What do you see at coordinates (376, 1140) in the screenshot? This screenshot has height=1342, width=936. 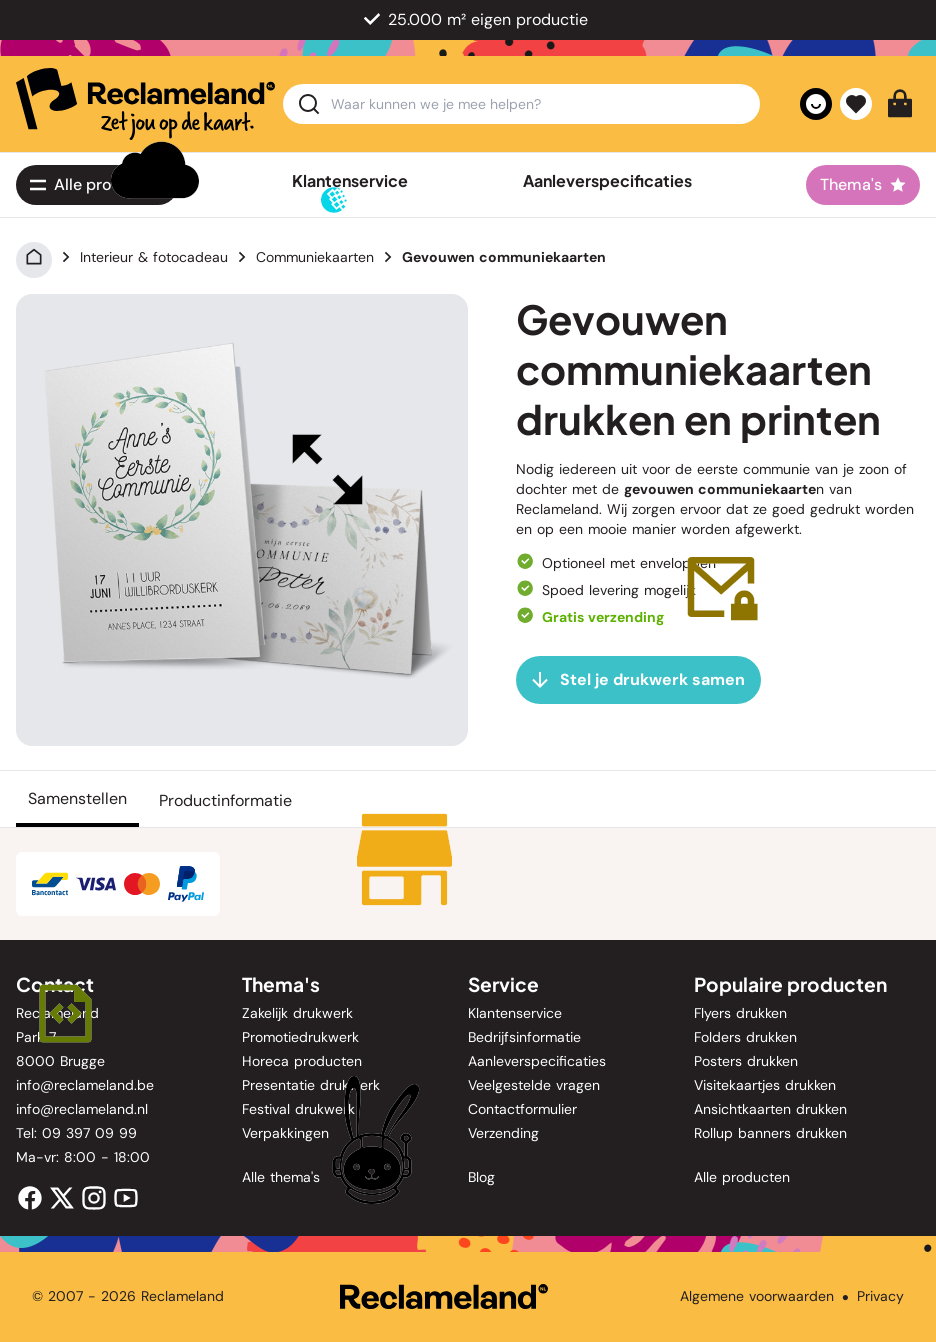 I see `trino distributed SQL query engine logo` at bounding box center [376, 1140].